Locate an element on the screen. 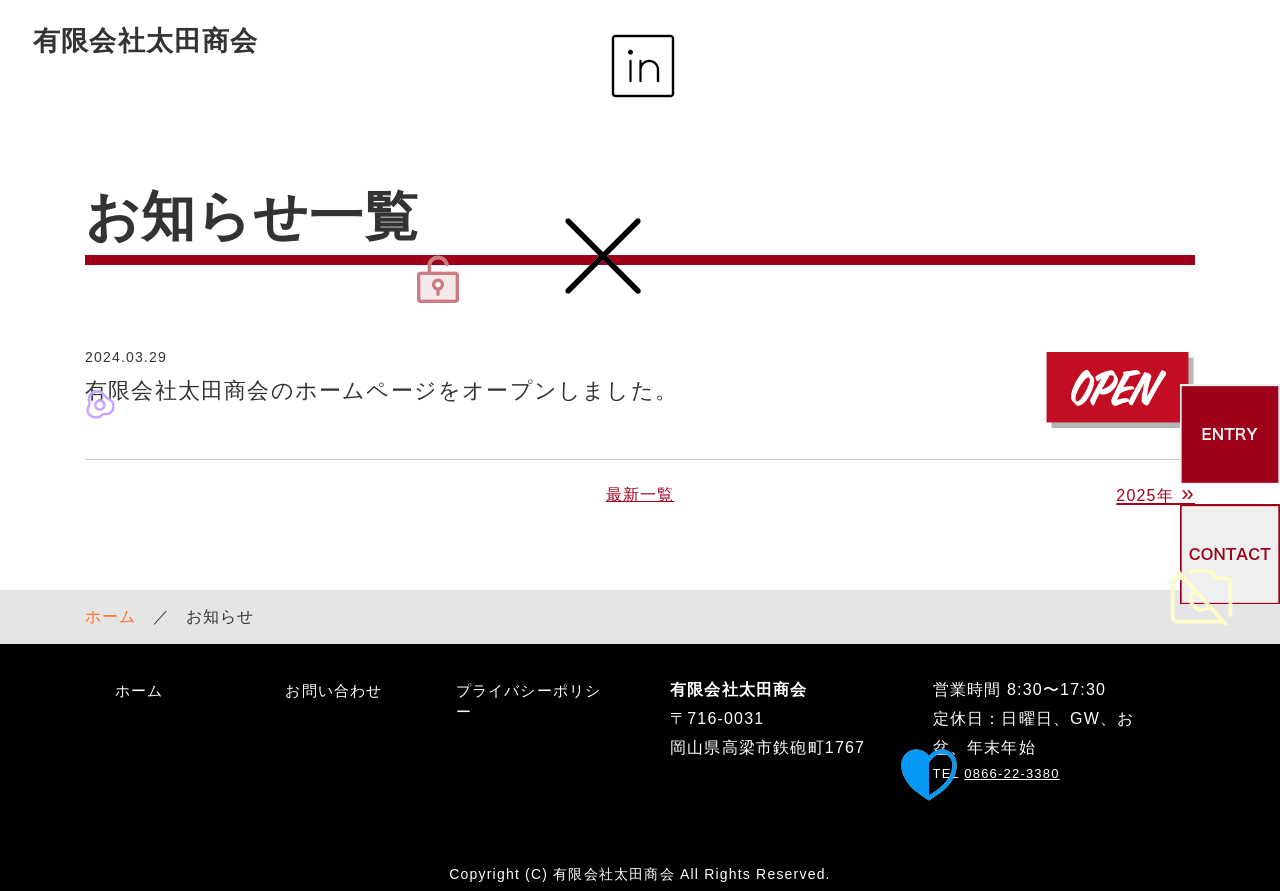 The height and width of the screenshot is (891, 1280). close or dismiss a dialog is located at coordinates (603, 256).